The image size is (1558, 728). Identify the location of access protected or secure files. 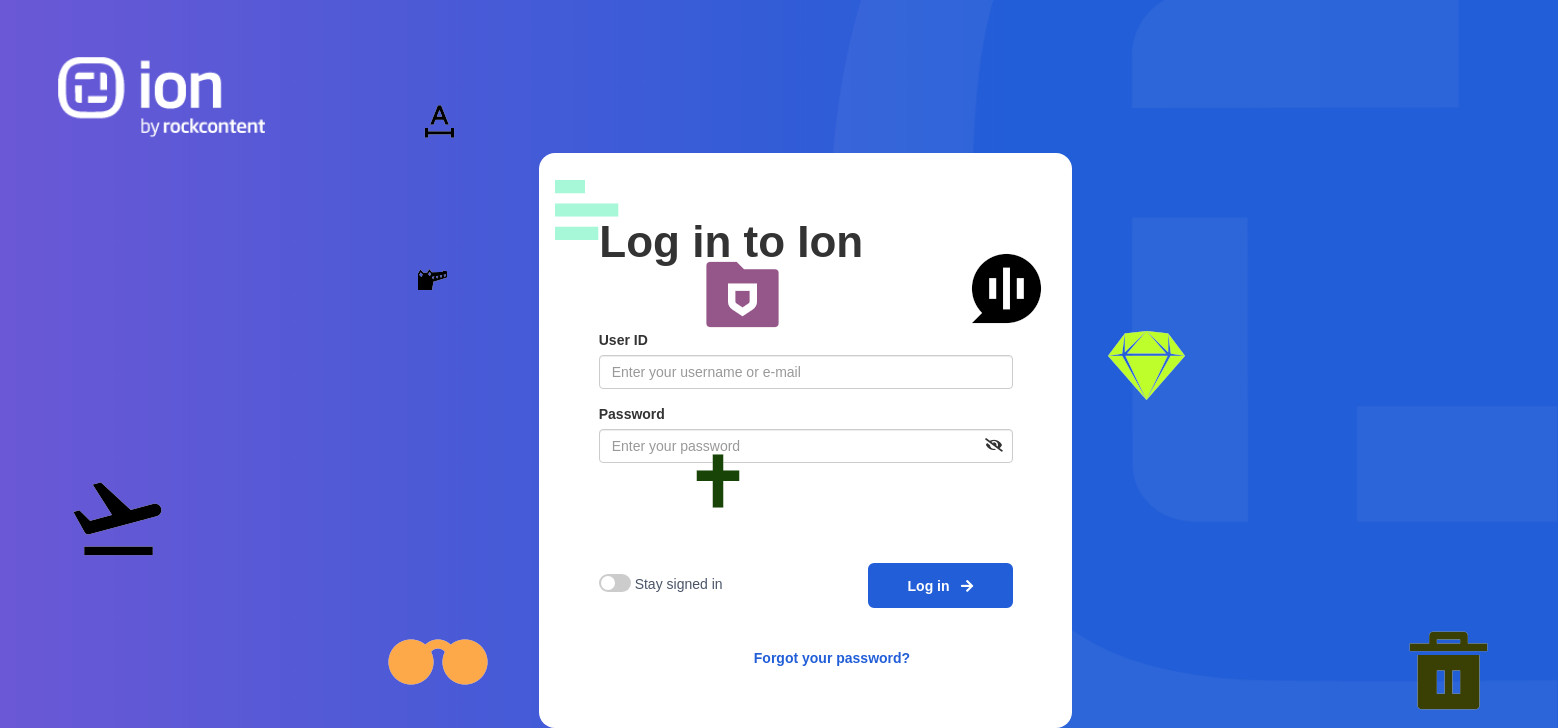
(742, 294).